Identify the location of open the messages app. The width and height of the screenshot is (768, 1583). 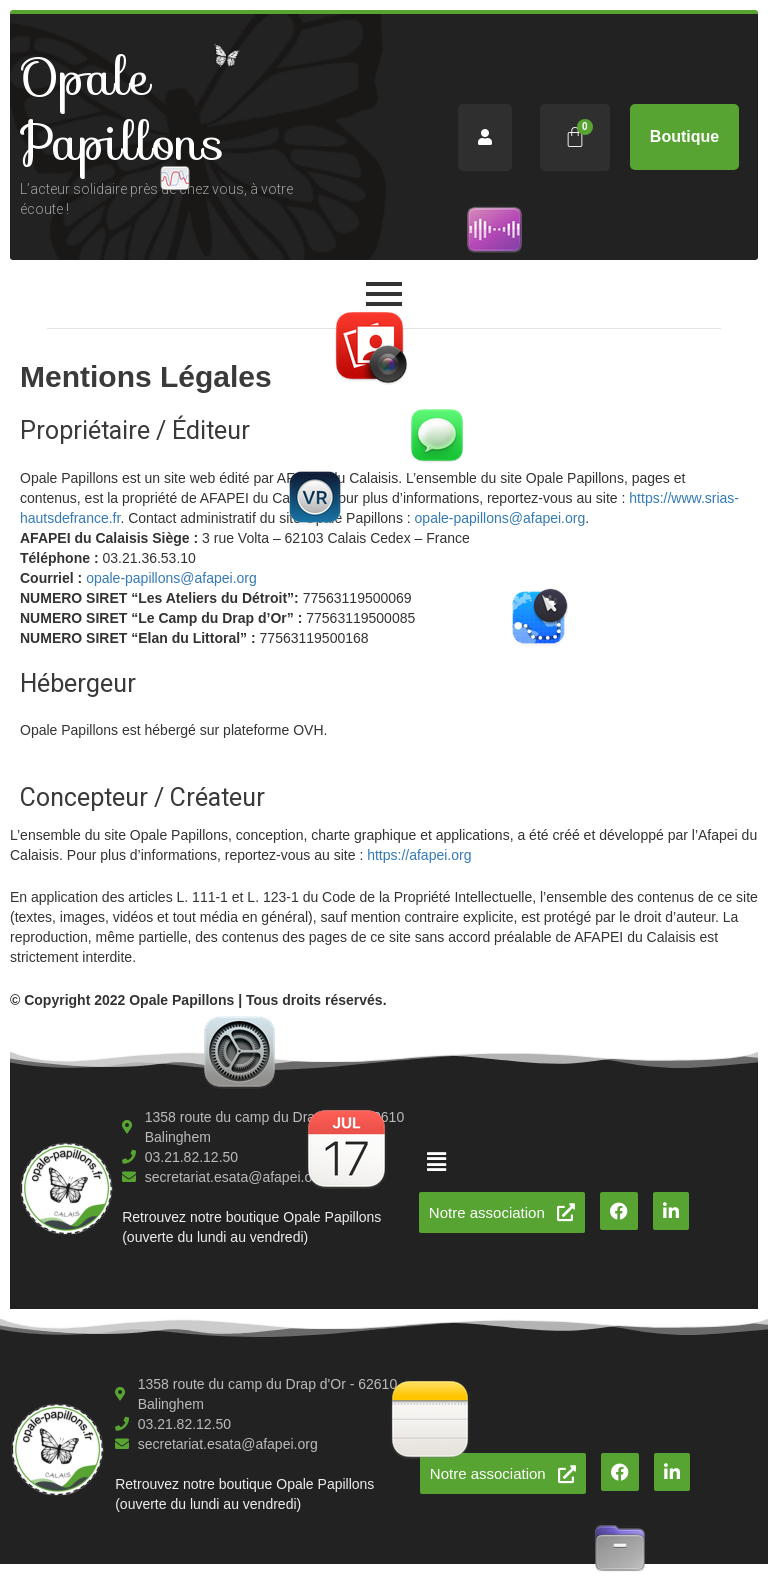
(437, 435).